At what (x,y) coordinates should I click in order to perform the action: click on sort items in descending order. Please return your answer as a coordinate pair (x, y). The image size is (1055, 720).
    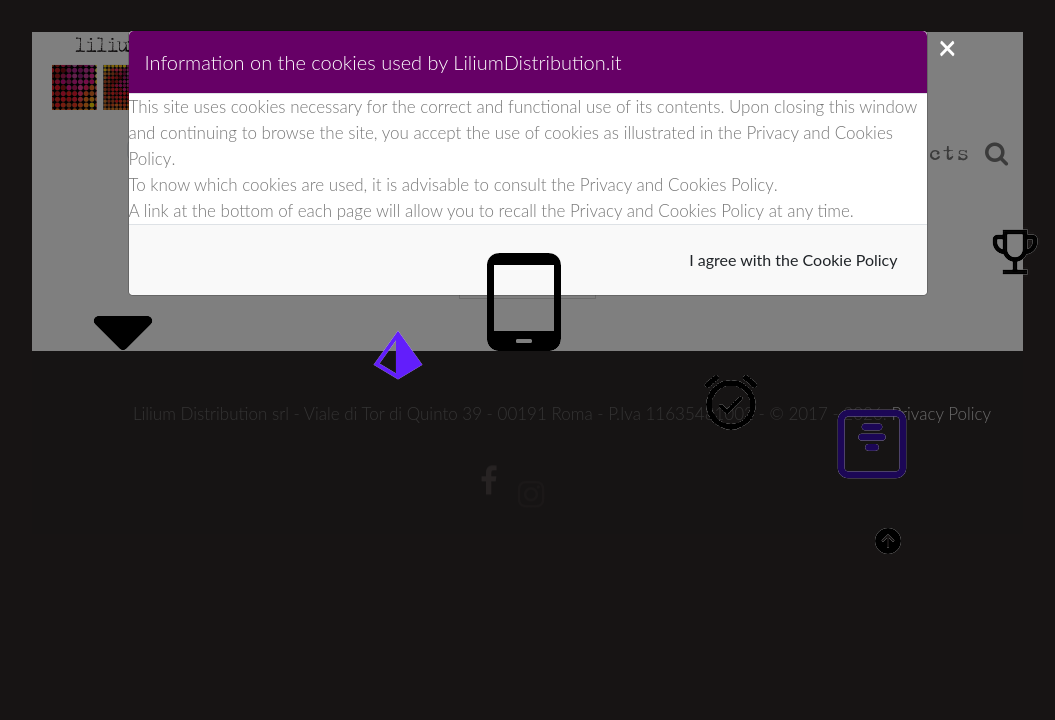
    Looking at the image, I should click on (123, 311).